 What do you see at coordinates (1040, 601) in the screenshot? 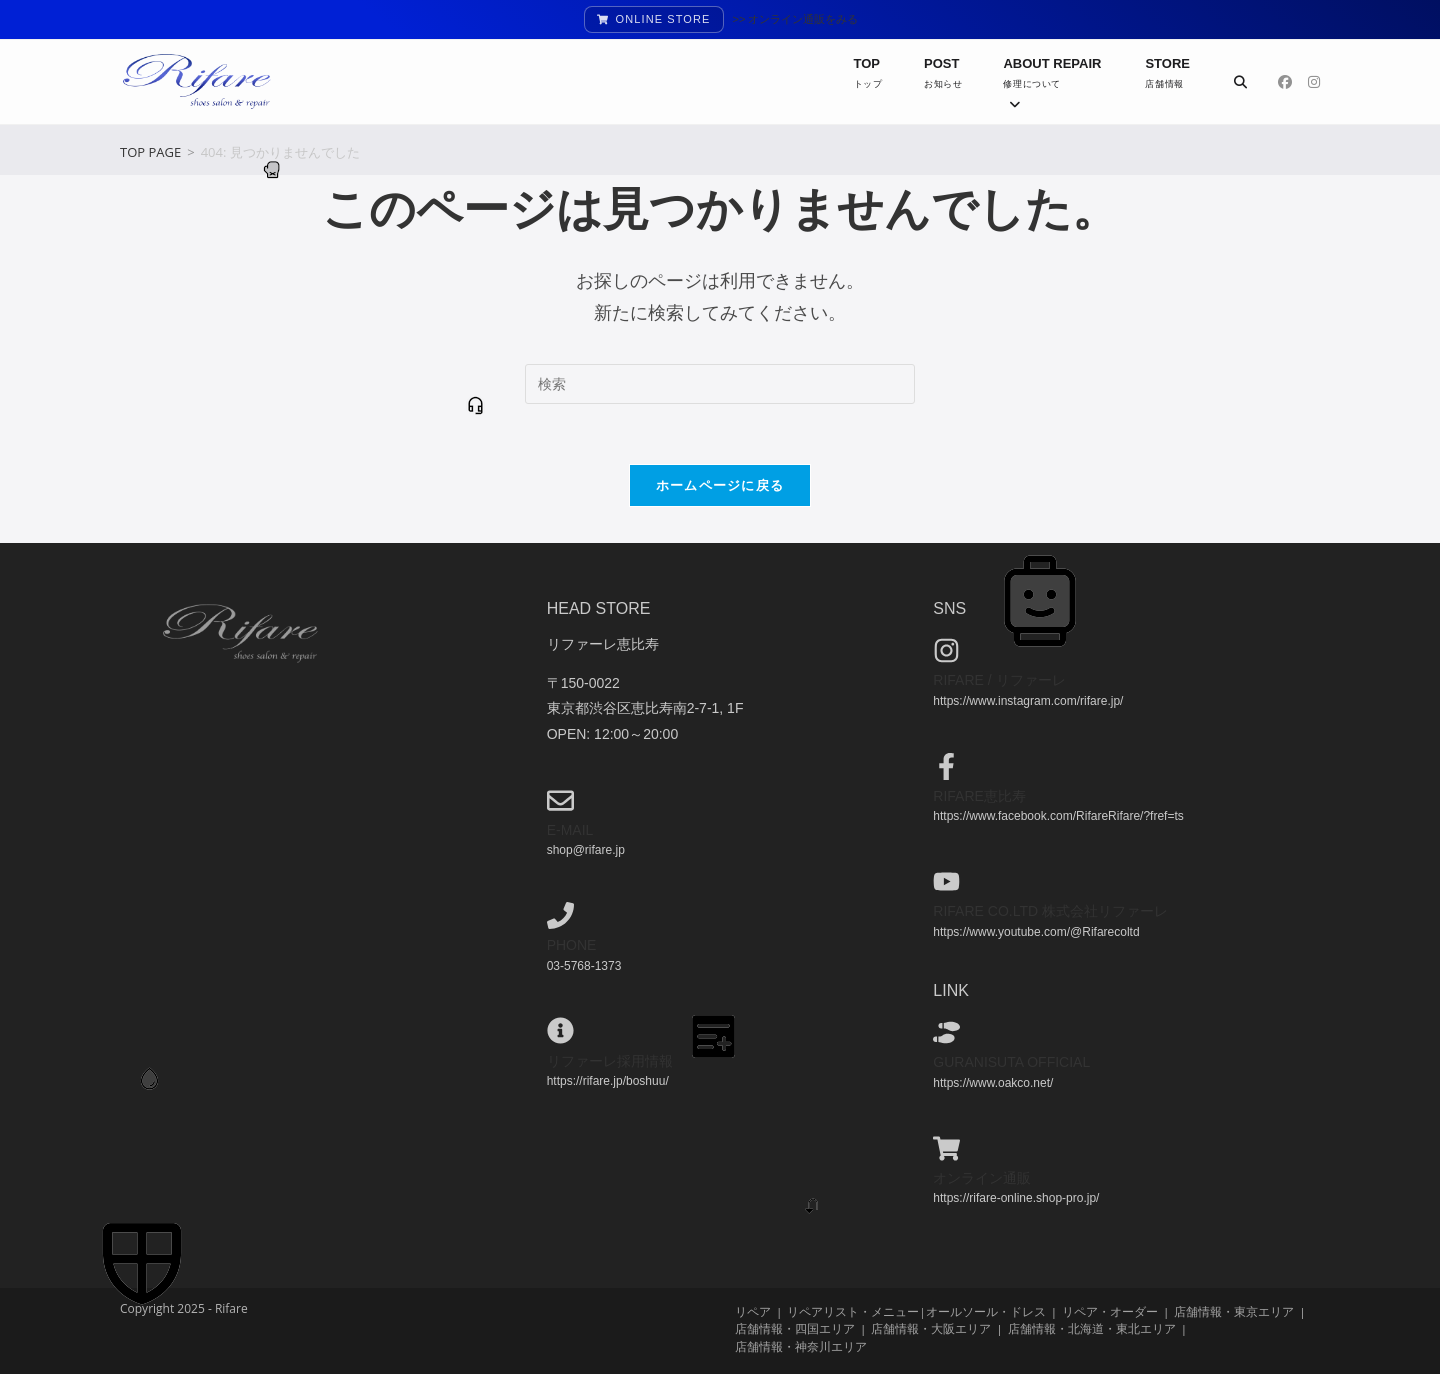
I see `access building block or construction features` at bounding box center [1040, 601].